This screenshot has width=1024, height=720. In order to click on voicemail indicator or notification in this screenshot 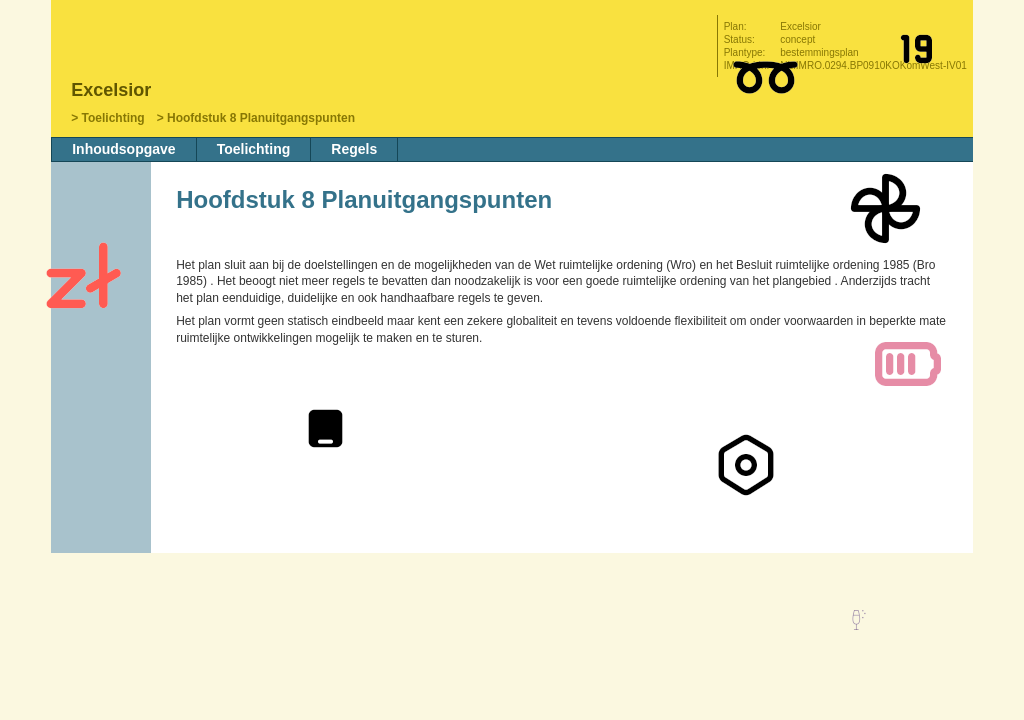, I will do `click(765, 77)`.